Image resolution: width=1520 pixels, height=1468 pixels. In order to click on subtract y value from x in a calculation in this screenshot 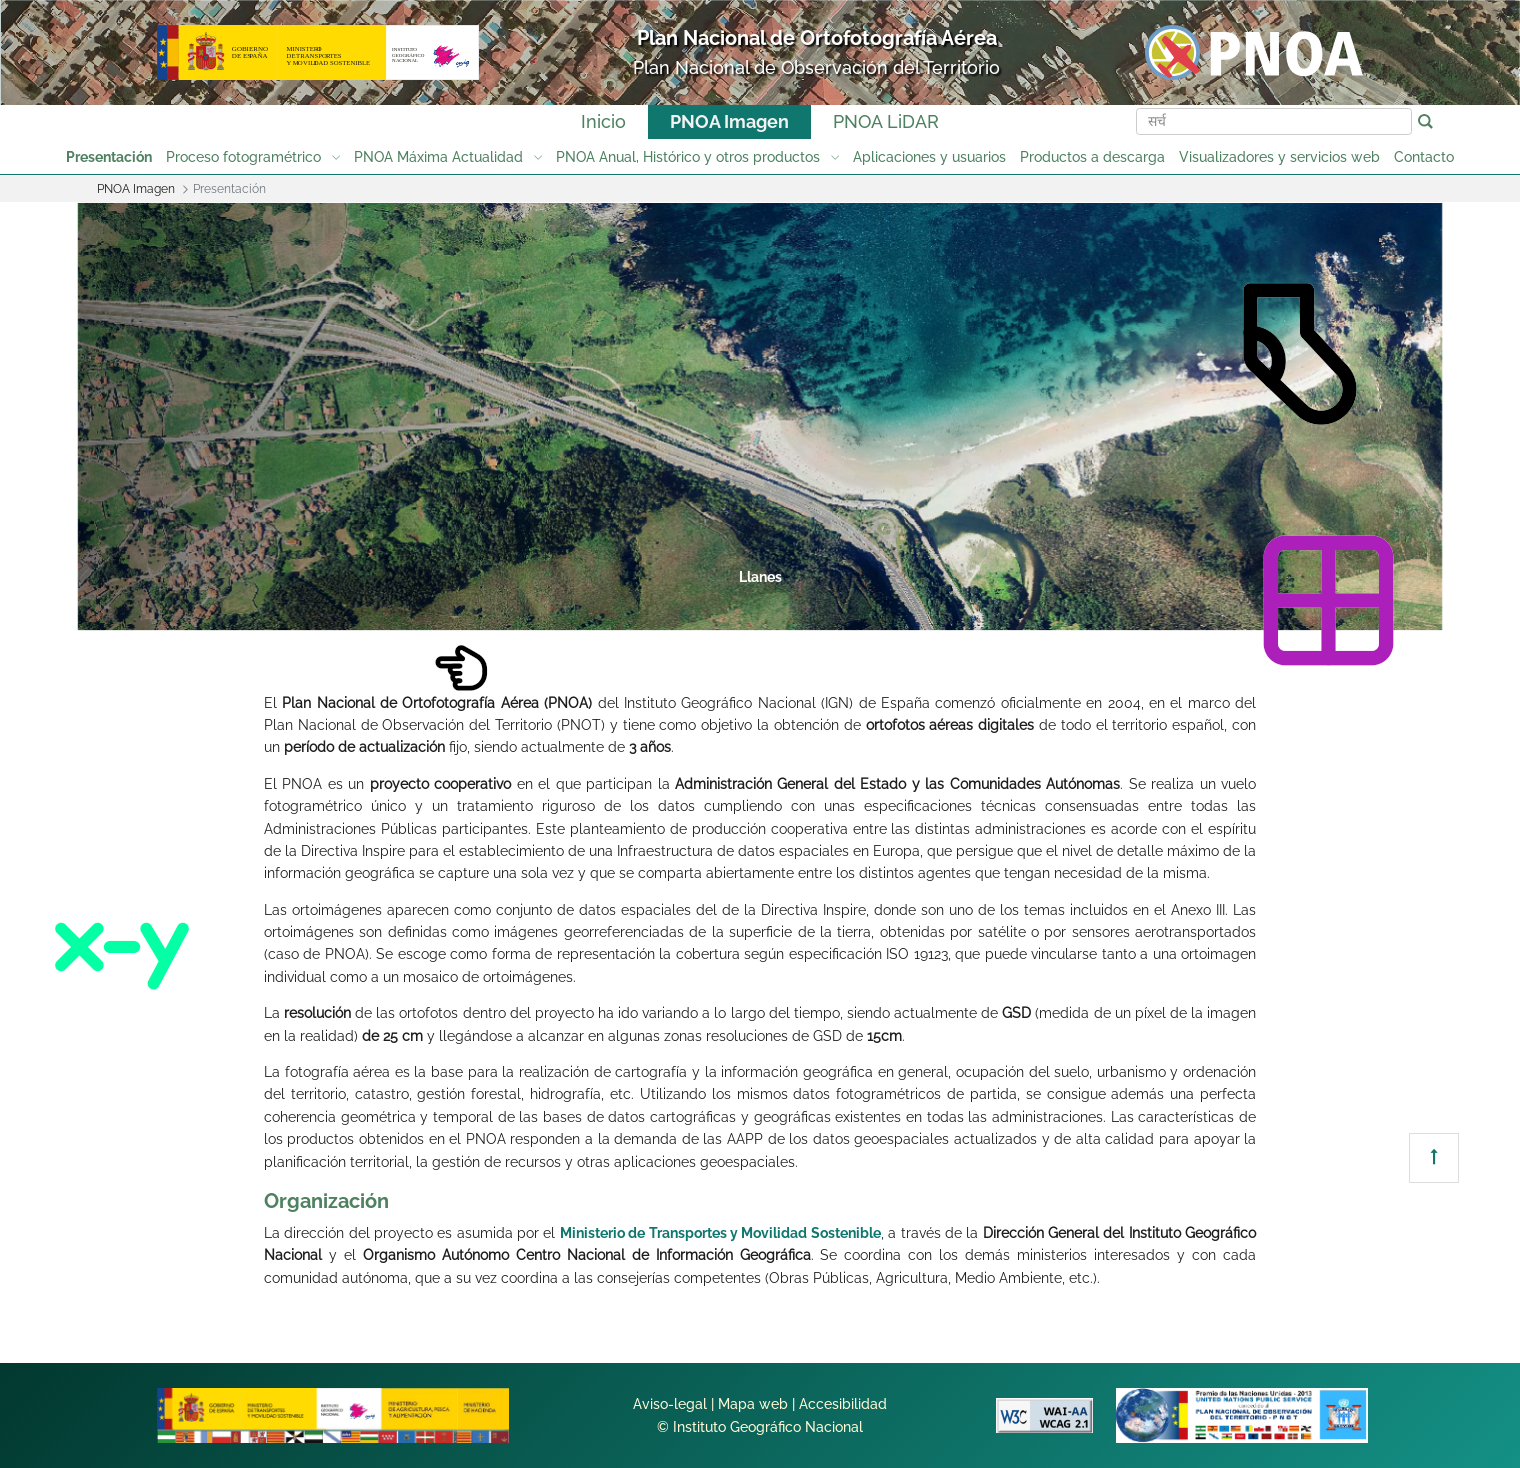, I will do `click(122, 947)`.